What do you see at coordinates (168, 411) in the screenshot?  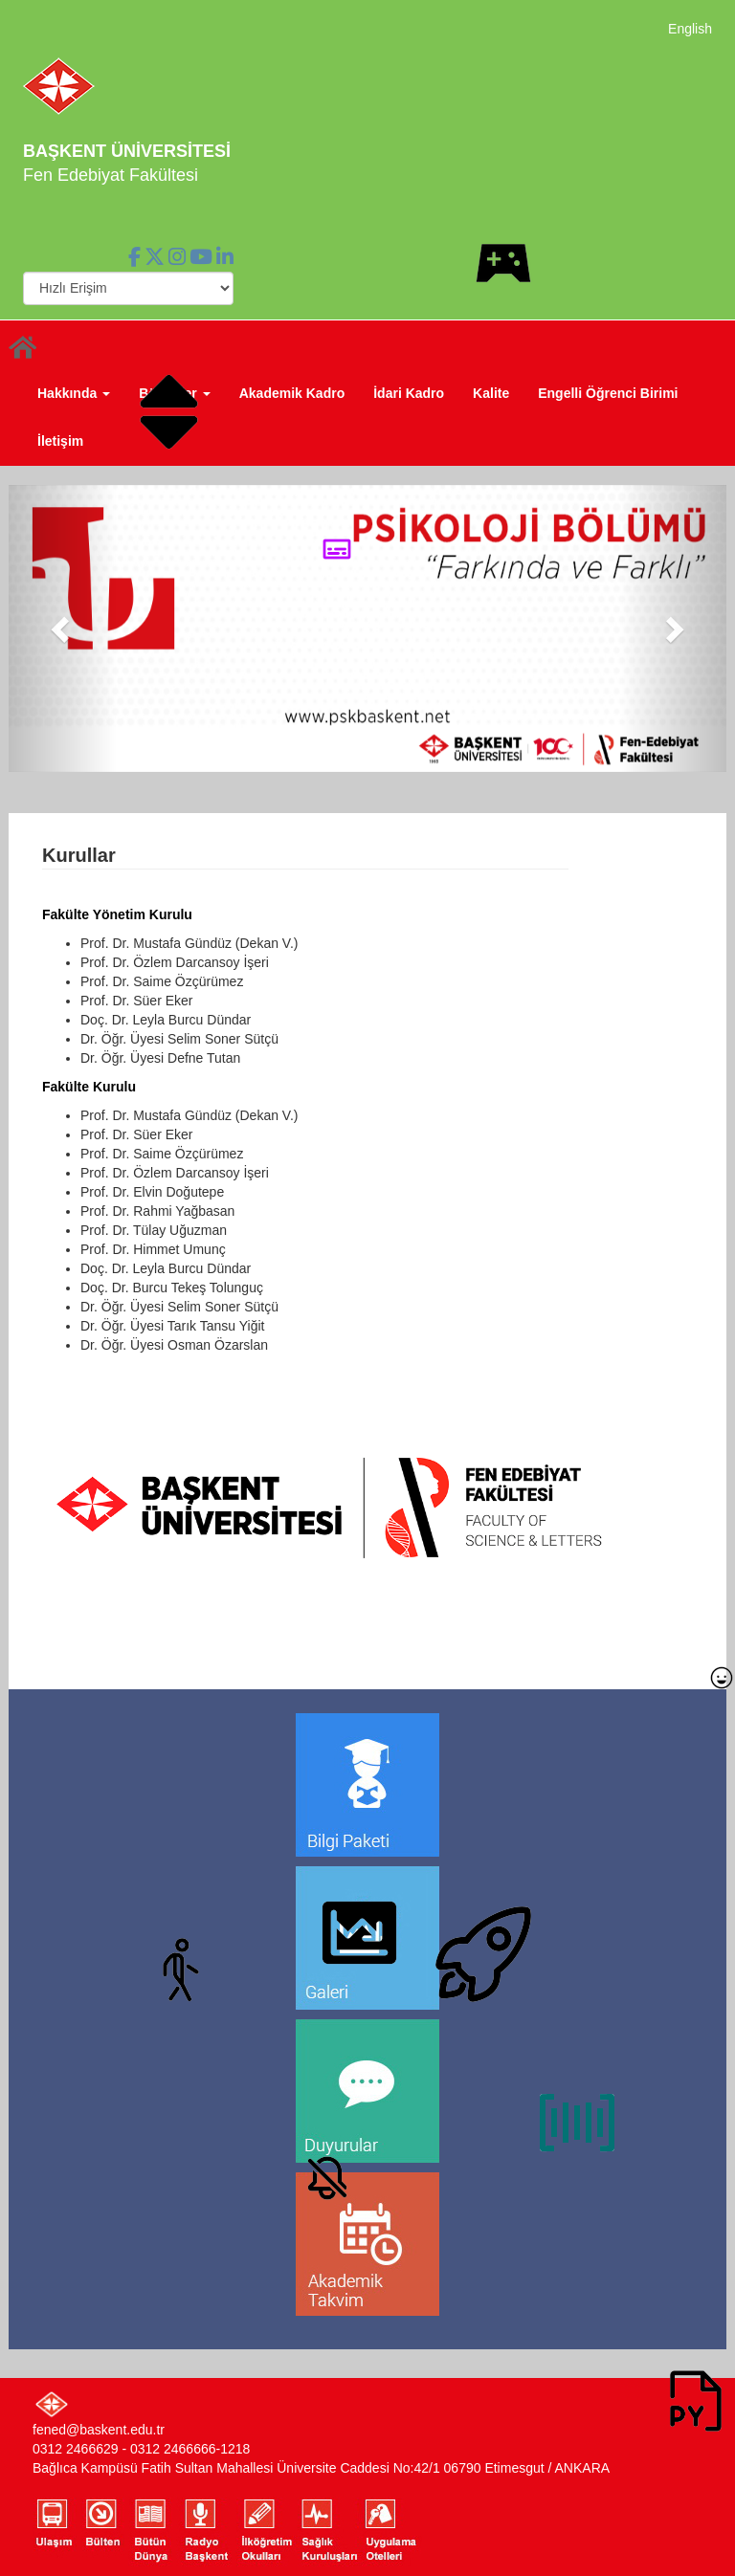 I see `expand or collapse a dropdown menu` at bounding box center [168, 411].